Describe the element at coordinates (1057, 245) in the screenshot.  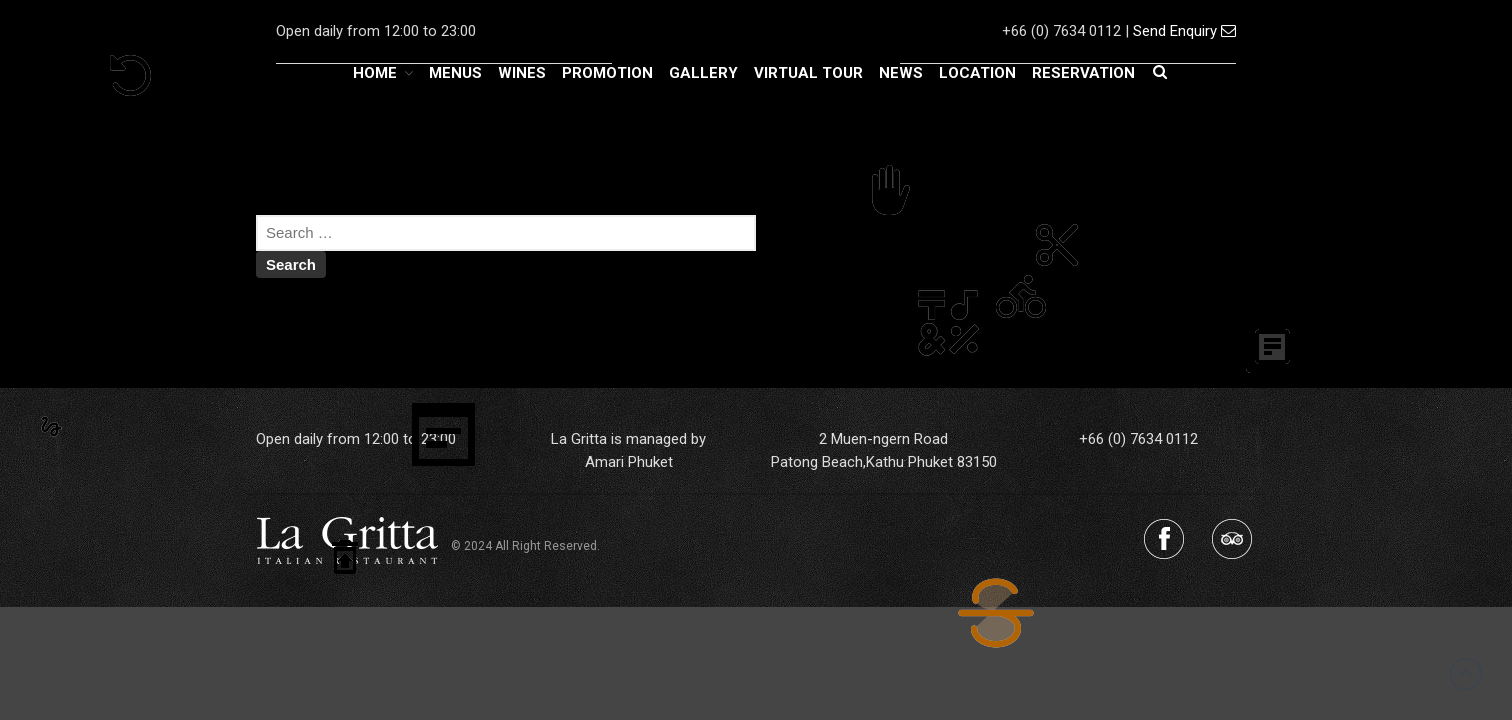
I see `cut selected content to clipboard` at that location.